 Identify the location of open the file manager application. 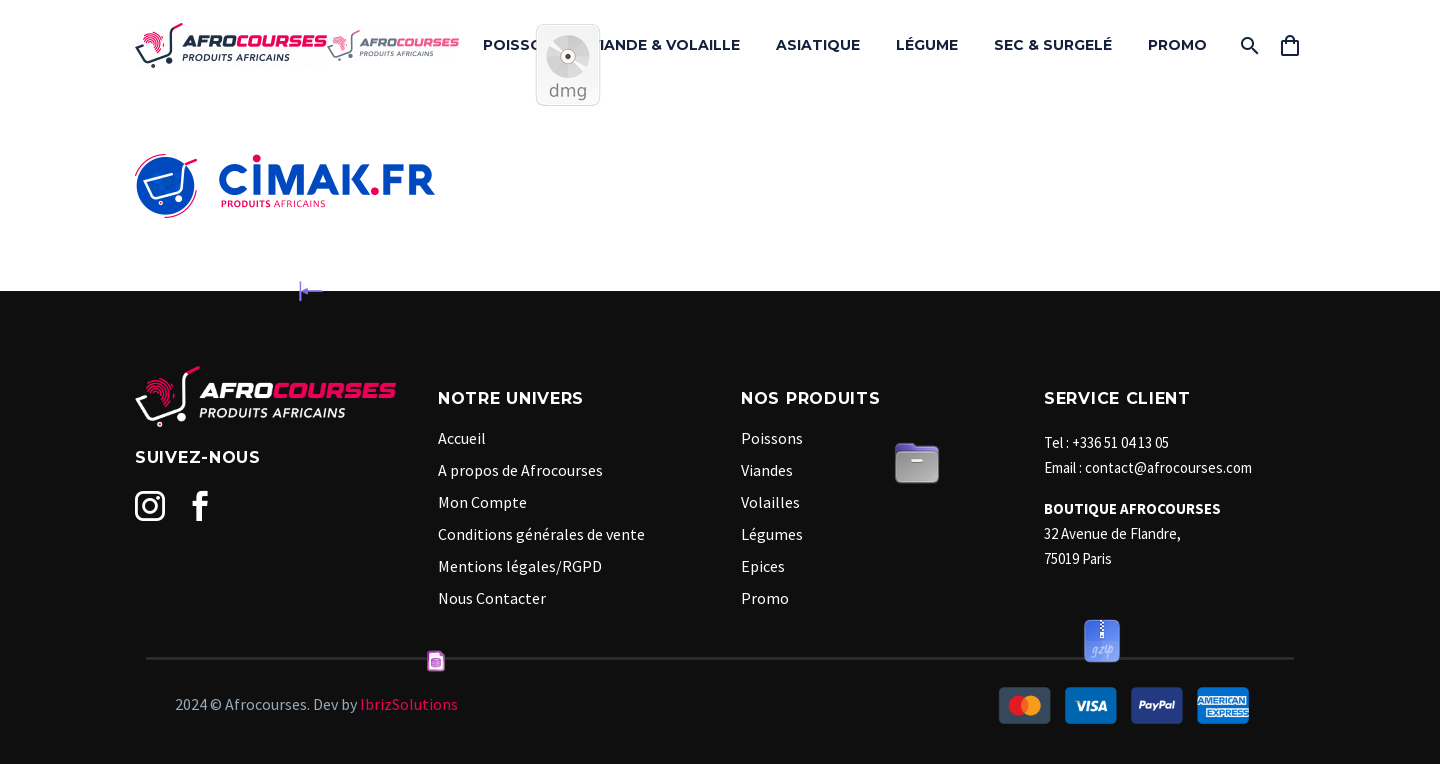
(917, 463).